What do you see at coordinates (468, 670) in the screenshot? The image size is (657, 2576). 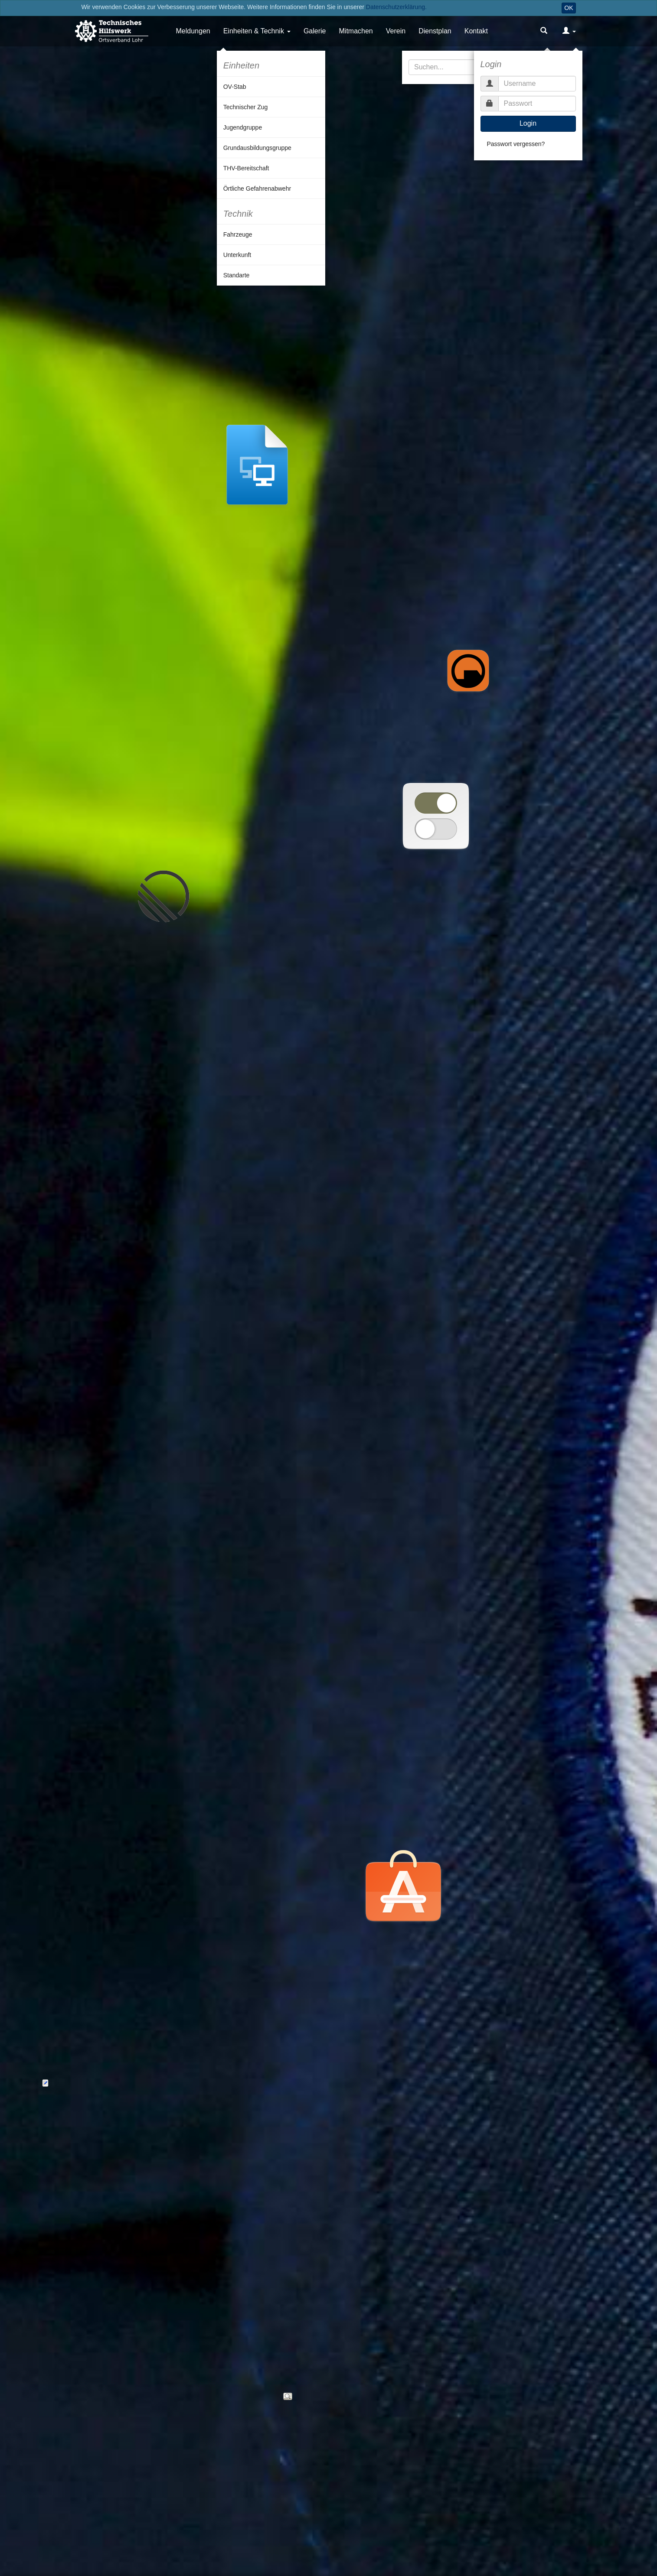 I see `launch the Black Mesa game application` at bounding box center [468, 670].